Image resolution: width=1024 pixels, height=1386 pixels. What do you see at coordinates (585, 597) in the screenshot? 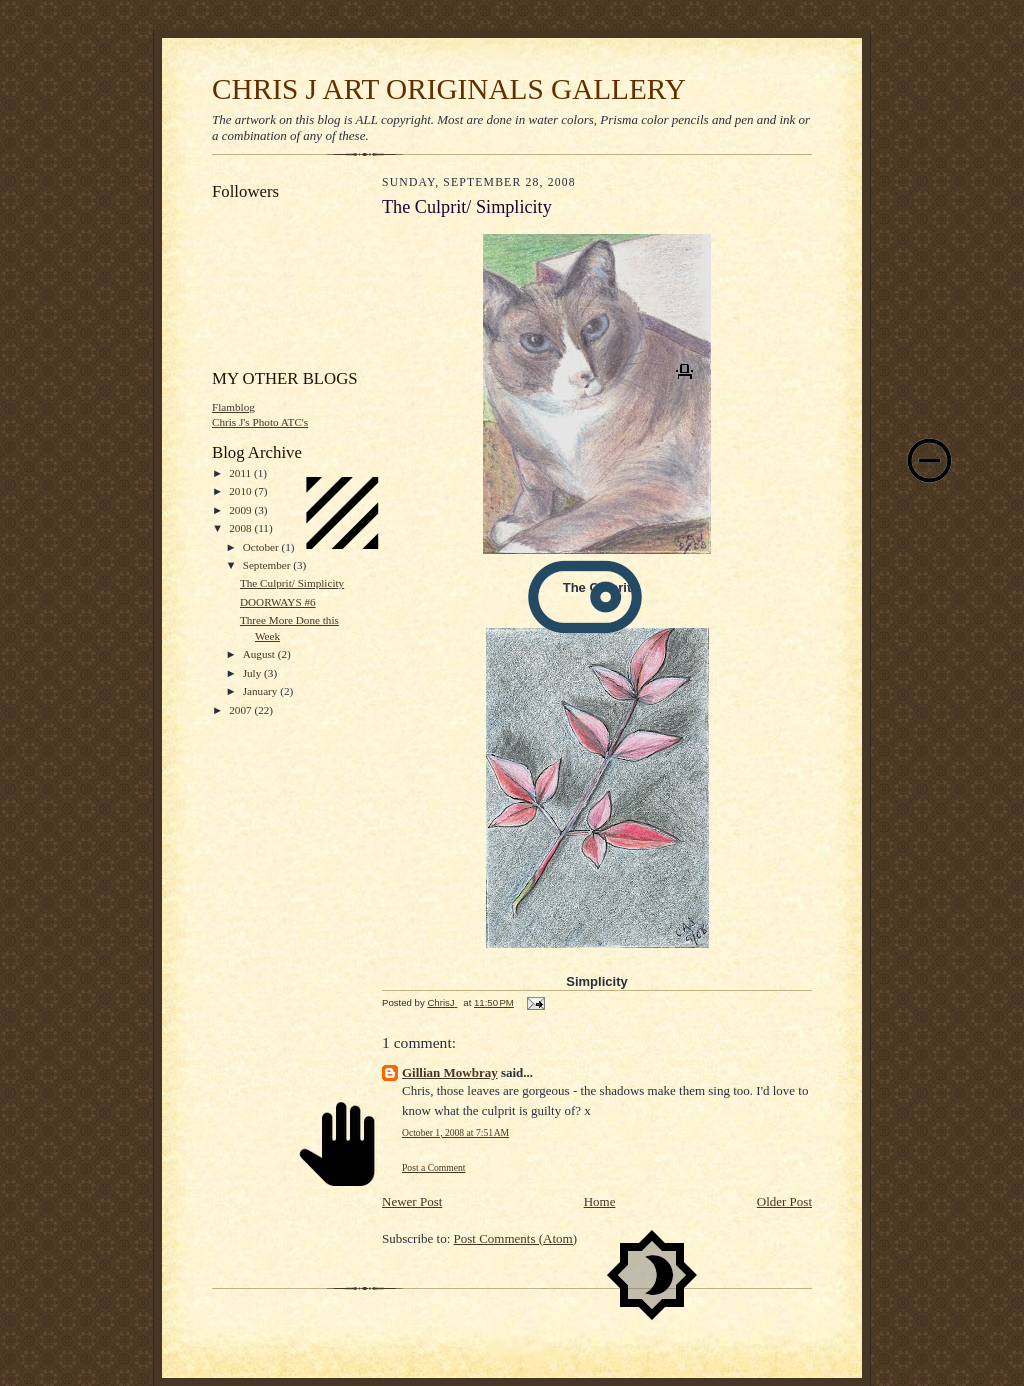
I see `toggle switch in the on position` at bounding box center [585, 597].